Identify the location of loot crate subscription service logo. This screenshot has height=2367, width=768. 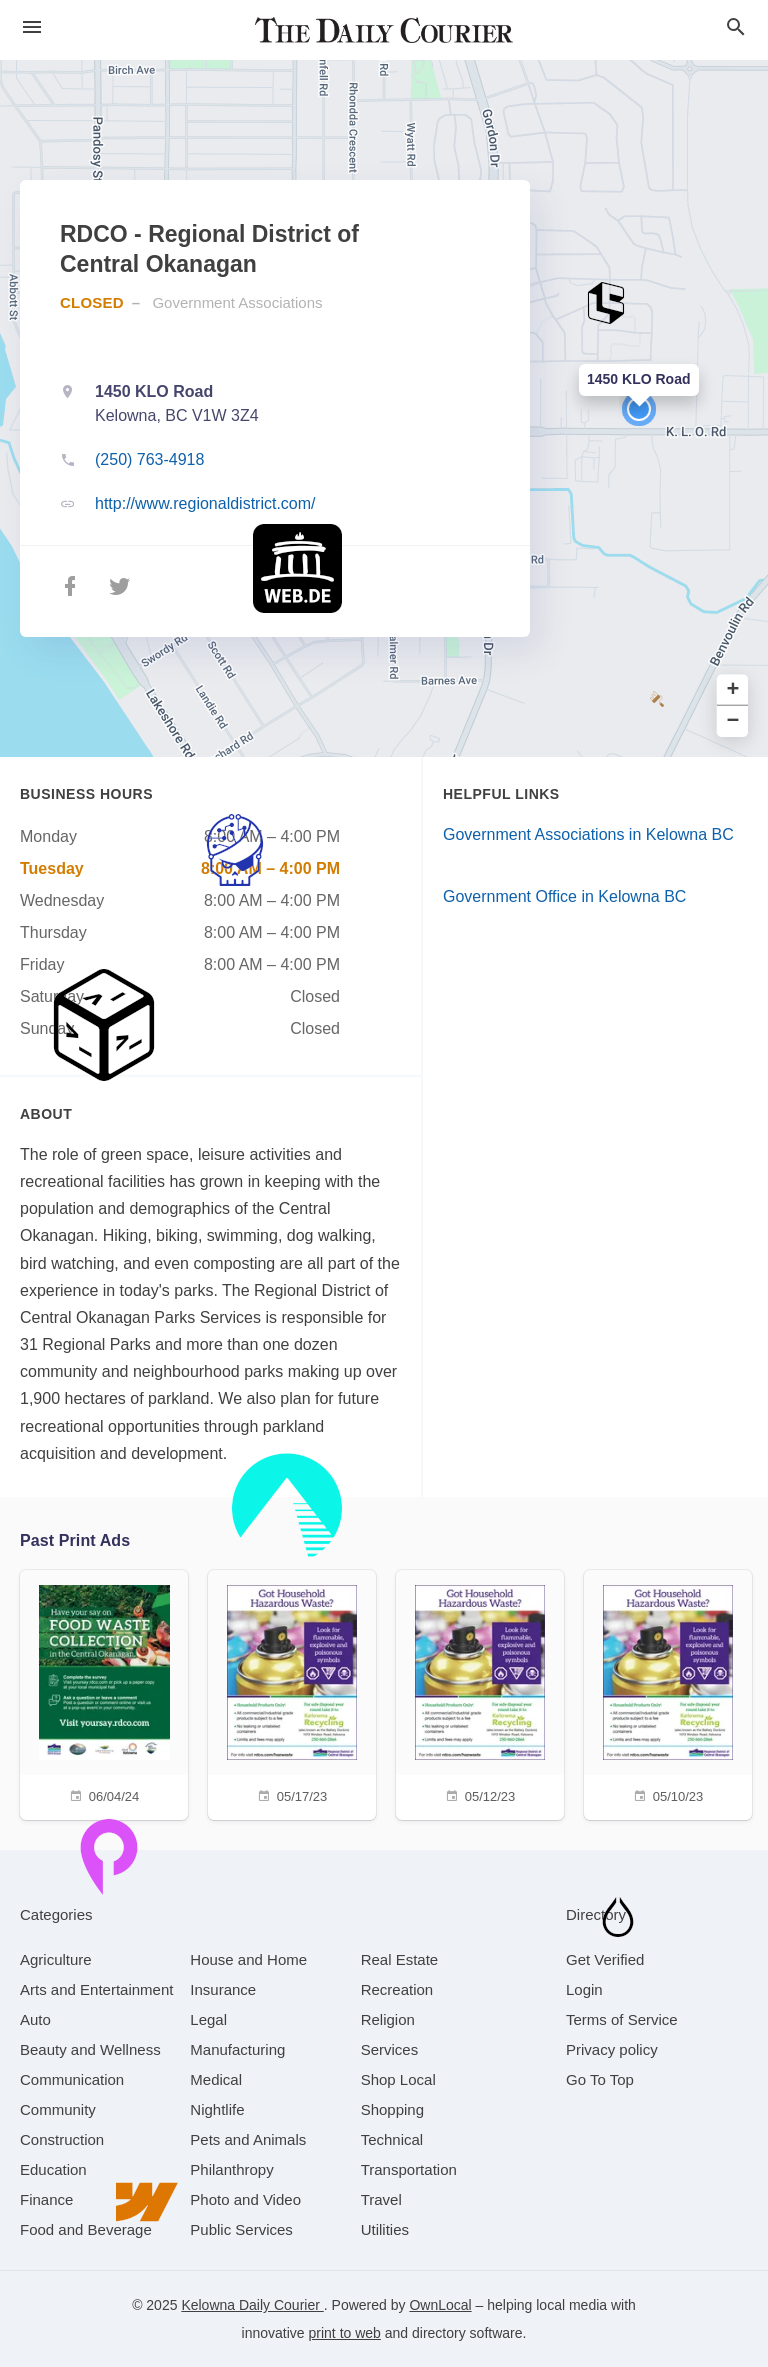
(606, 303).